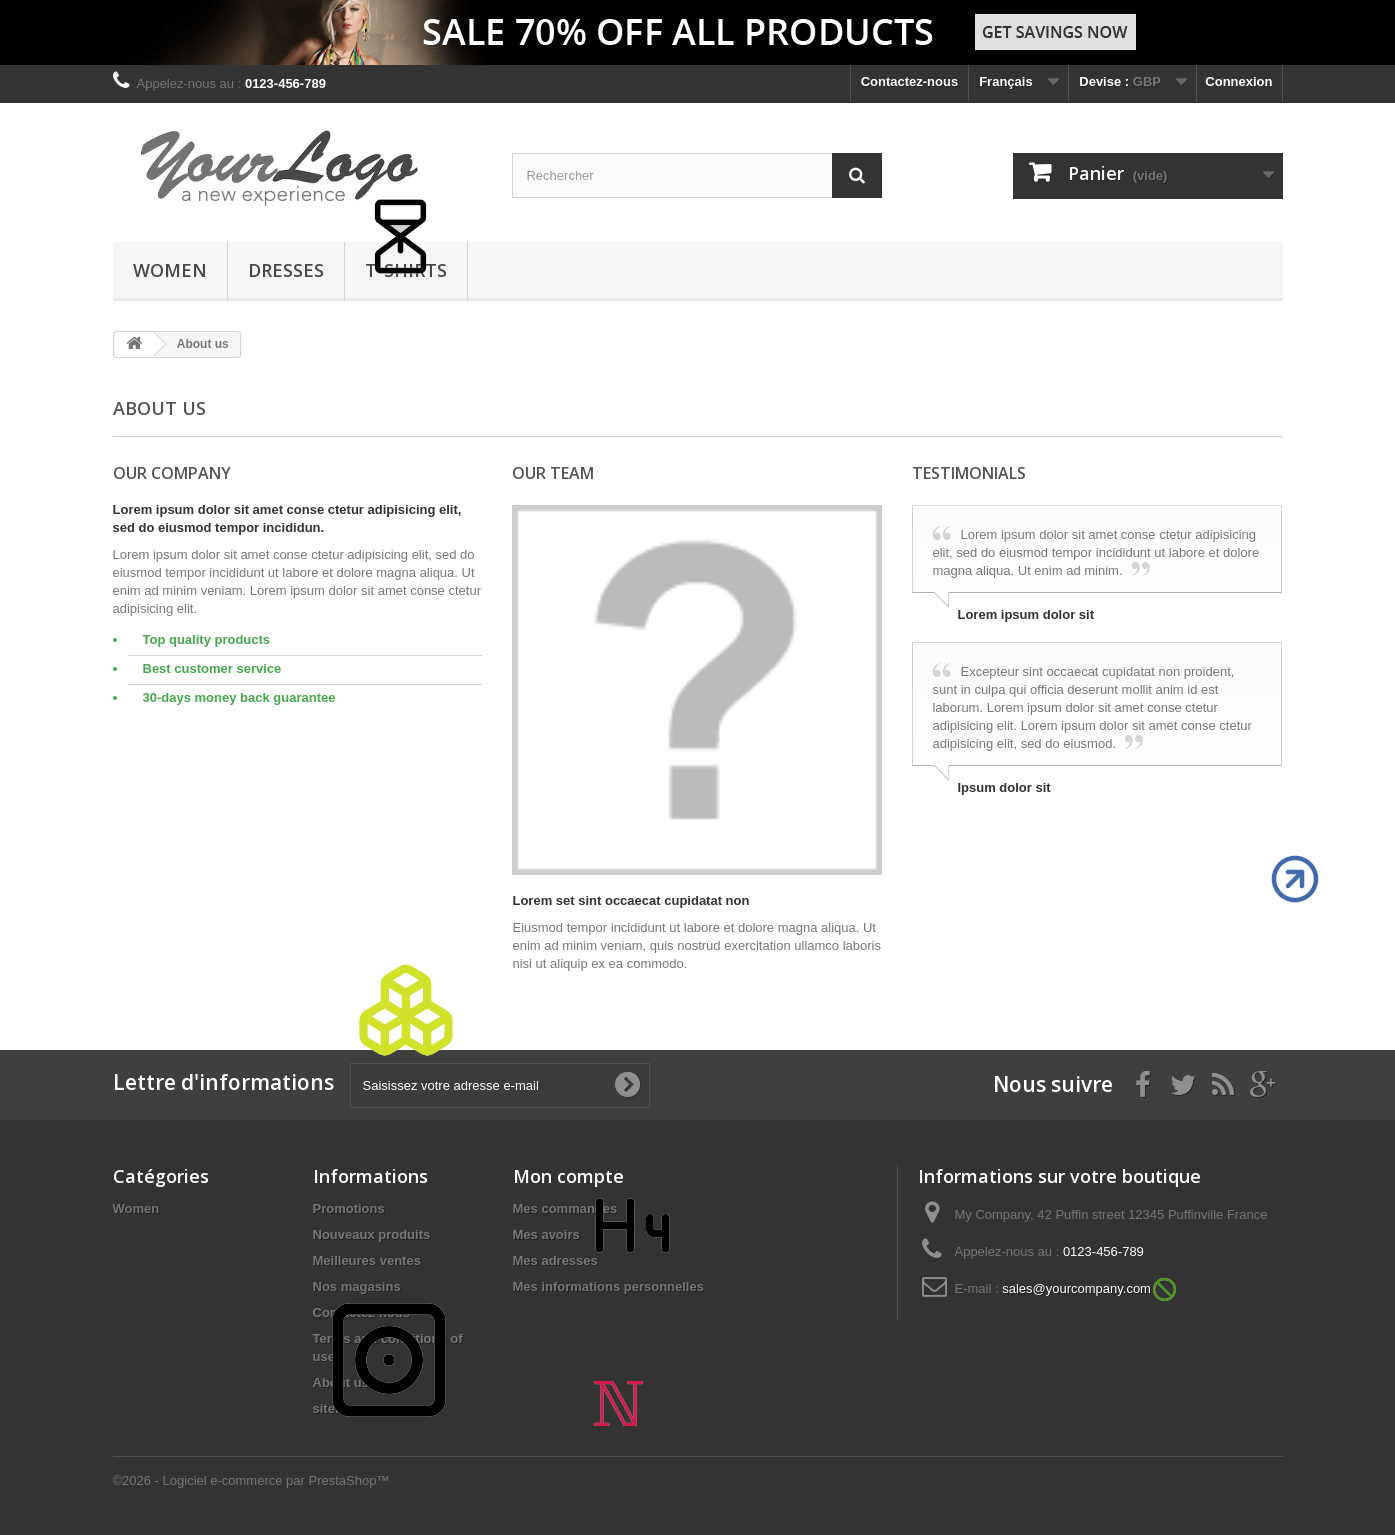 The height and width of the screenshot is (1535, 1395). What do you see at coordinates (630, 1225) in the screenshot?
I see `format text as heading level 4` at bounding box center [630, 1225].